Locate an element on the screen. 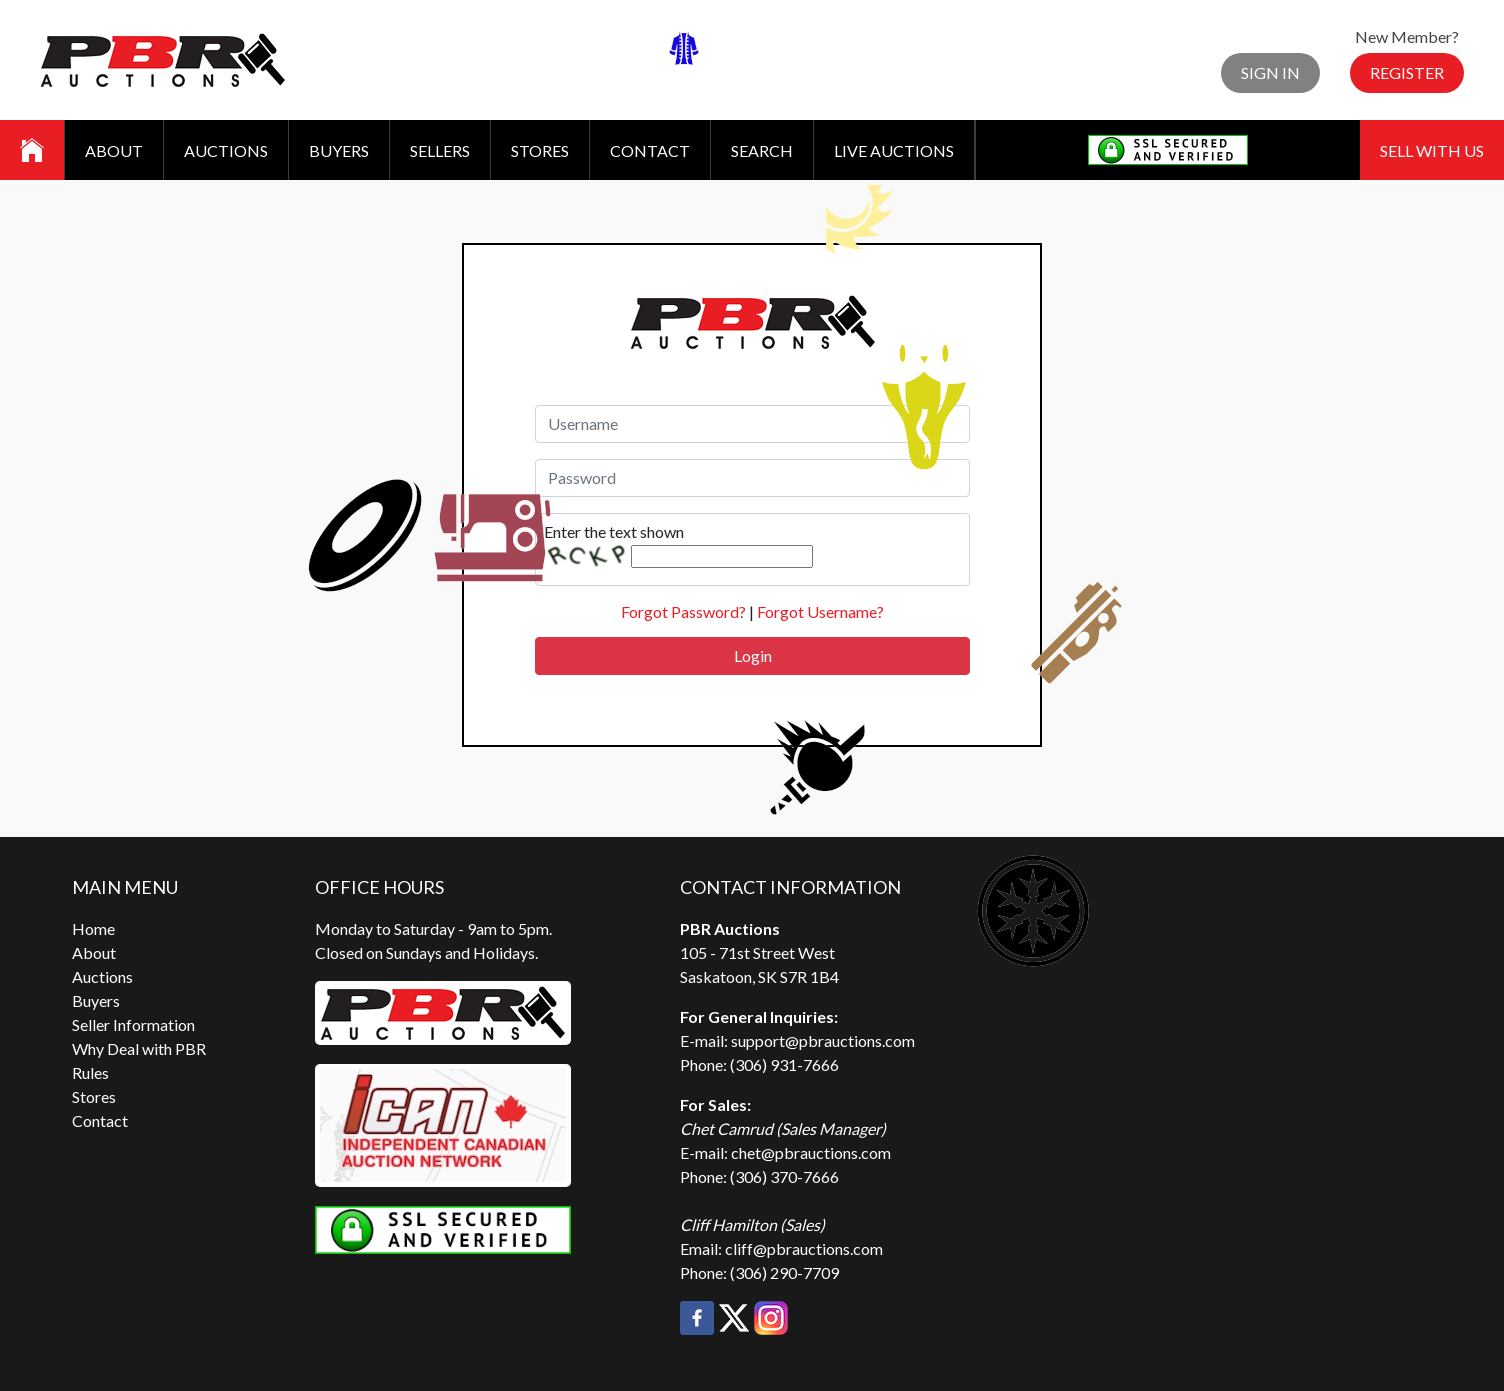 This screenshot has width=1504, height=1391. activate ice or frost ability is located at coordinates (1033, 911).